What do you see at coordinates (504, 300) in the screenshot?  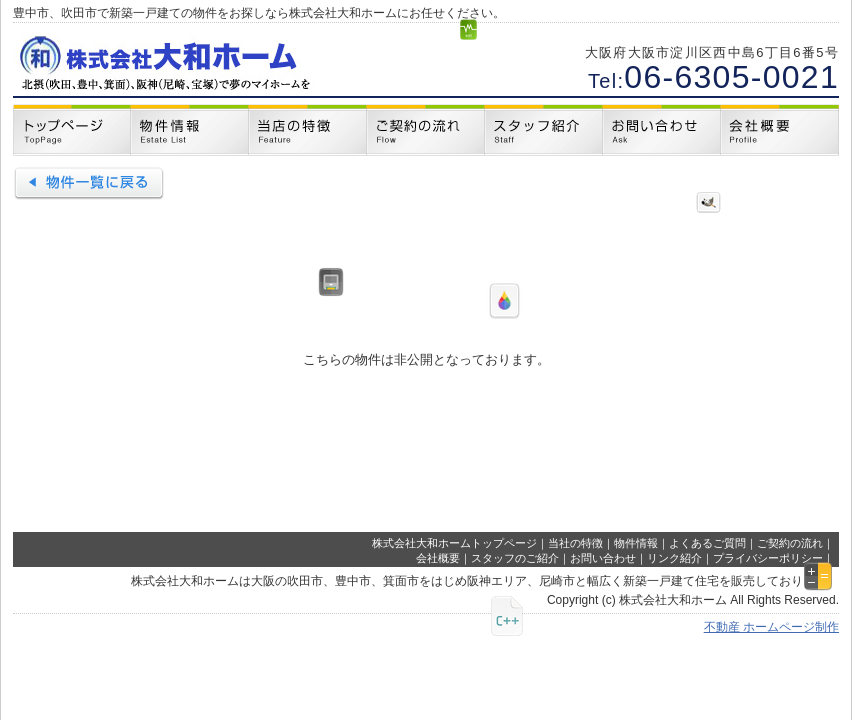 I see `an ICC color profile file` at bounding box center [504, 300].